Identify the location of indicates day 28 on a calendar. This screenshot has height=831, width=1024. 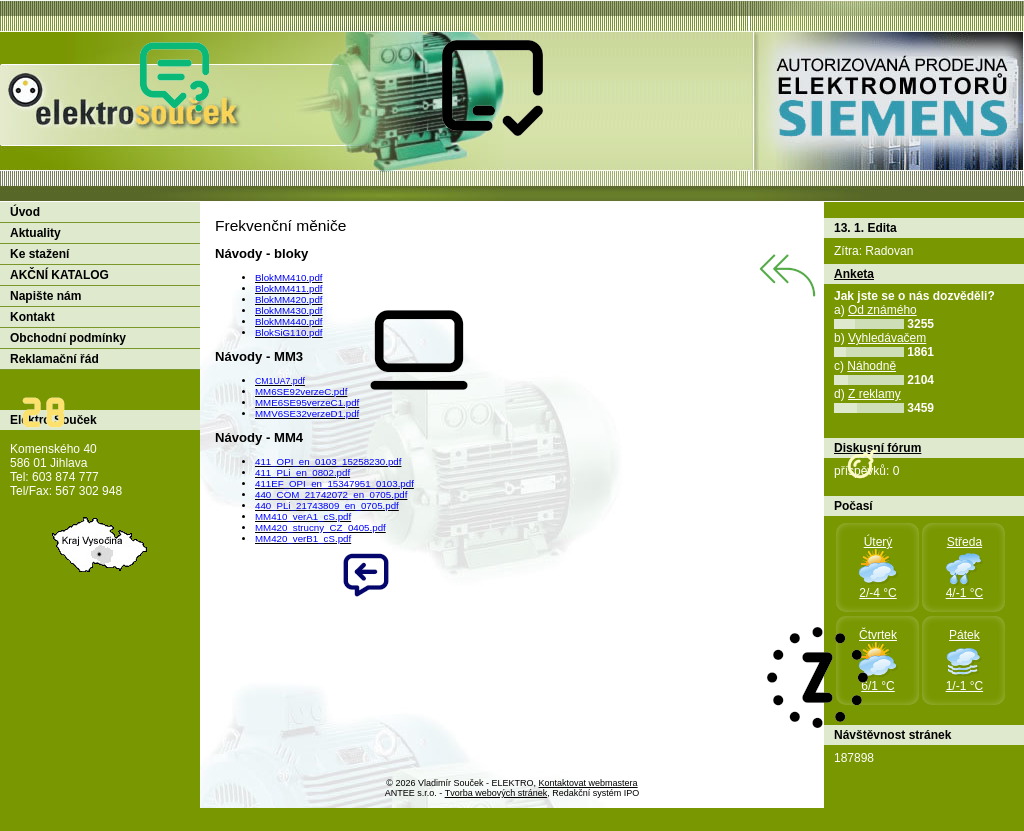
(43, 412).